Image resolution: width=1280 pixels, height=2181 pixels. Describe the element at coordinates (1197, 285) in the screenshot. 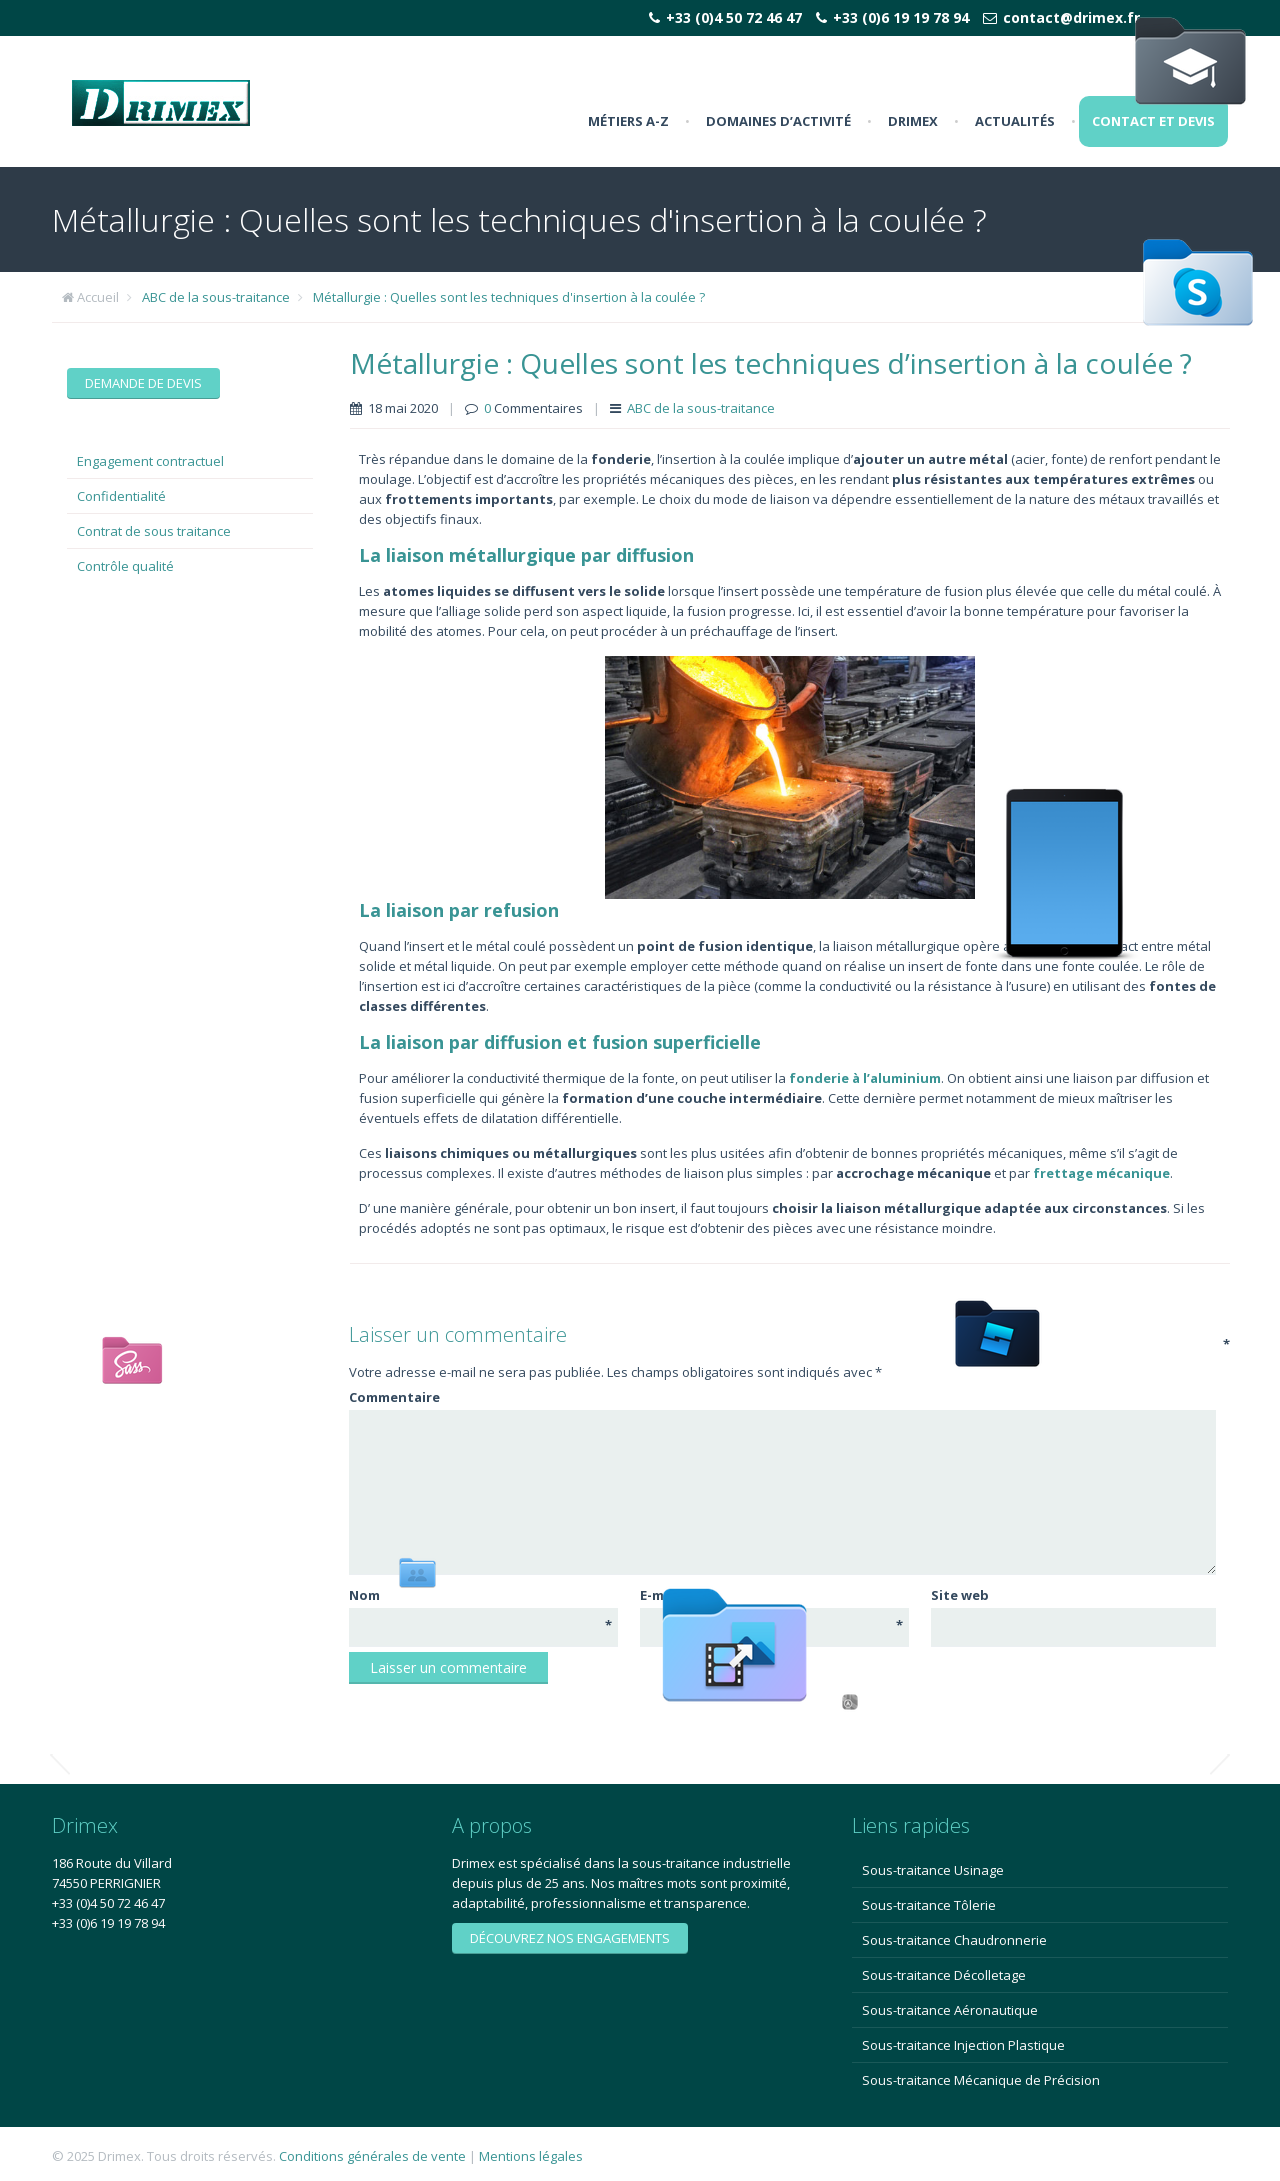

I see `open folder containing Skype files` at that location.